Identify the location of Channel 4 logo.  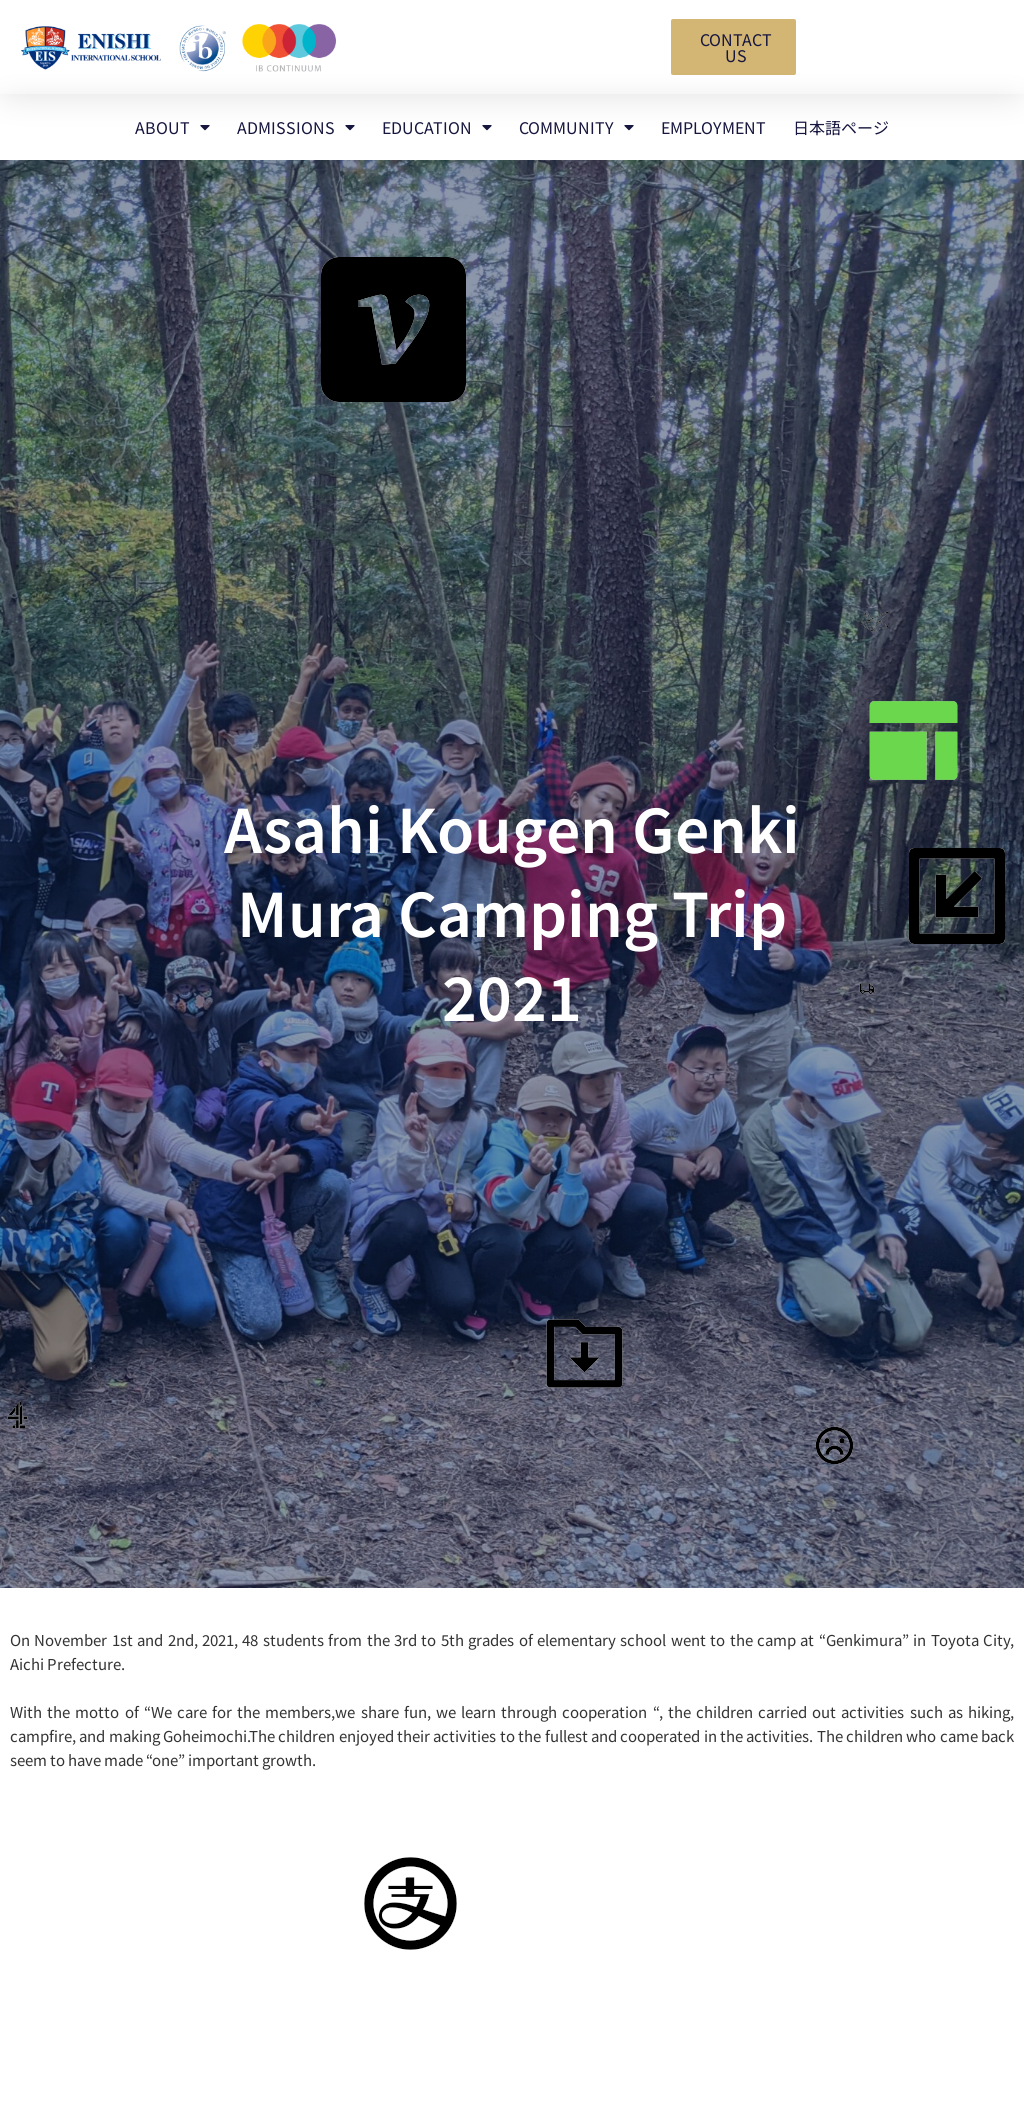
(17, 1414).